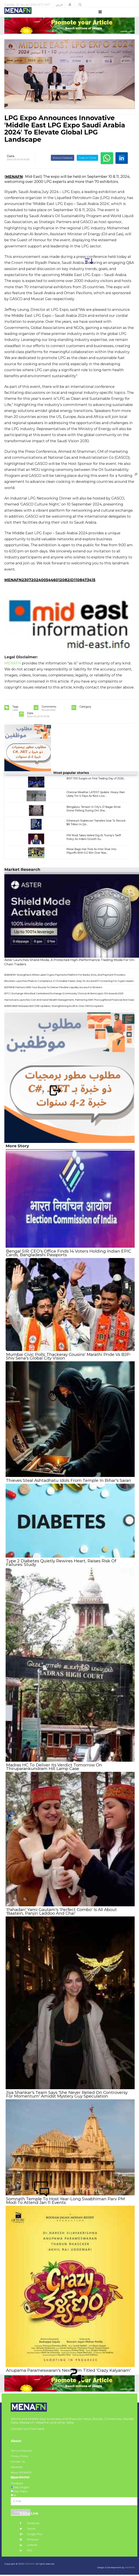 The height and width of the screenshot is (2576, 139). I want to click on remove a hyperlink, so click(136, 474).